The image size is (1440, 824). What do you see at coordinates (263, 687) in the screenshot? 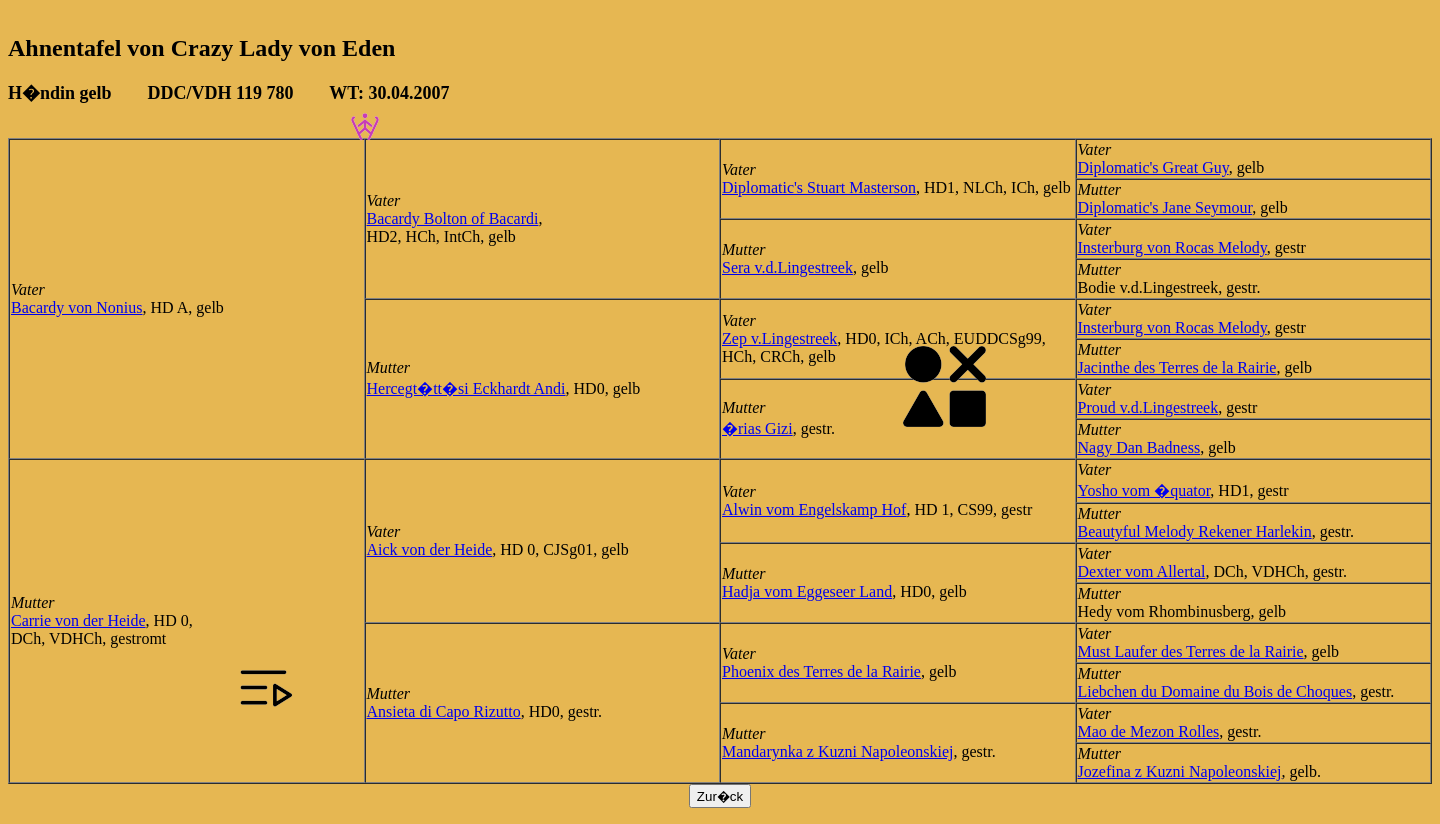
I see `view playback queue` at bounding box center [263, 687].